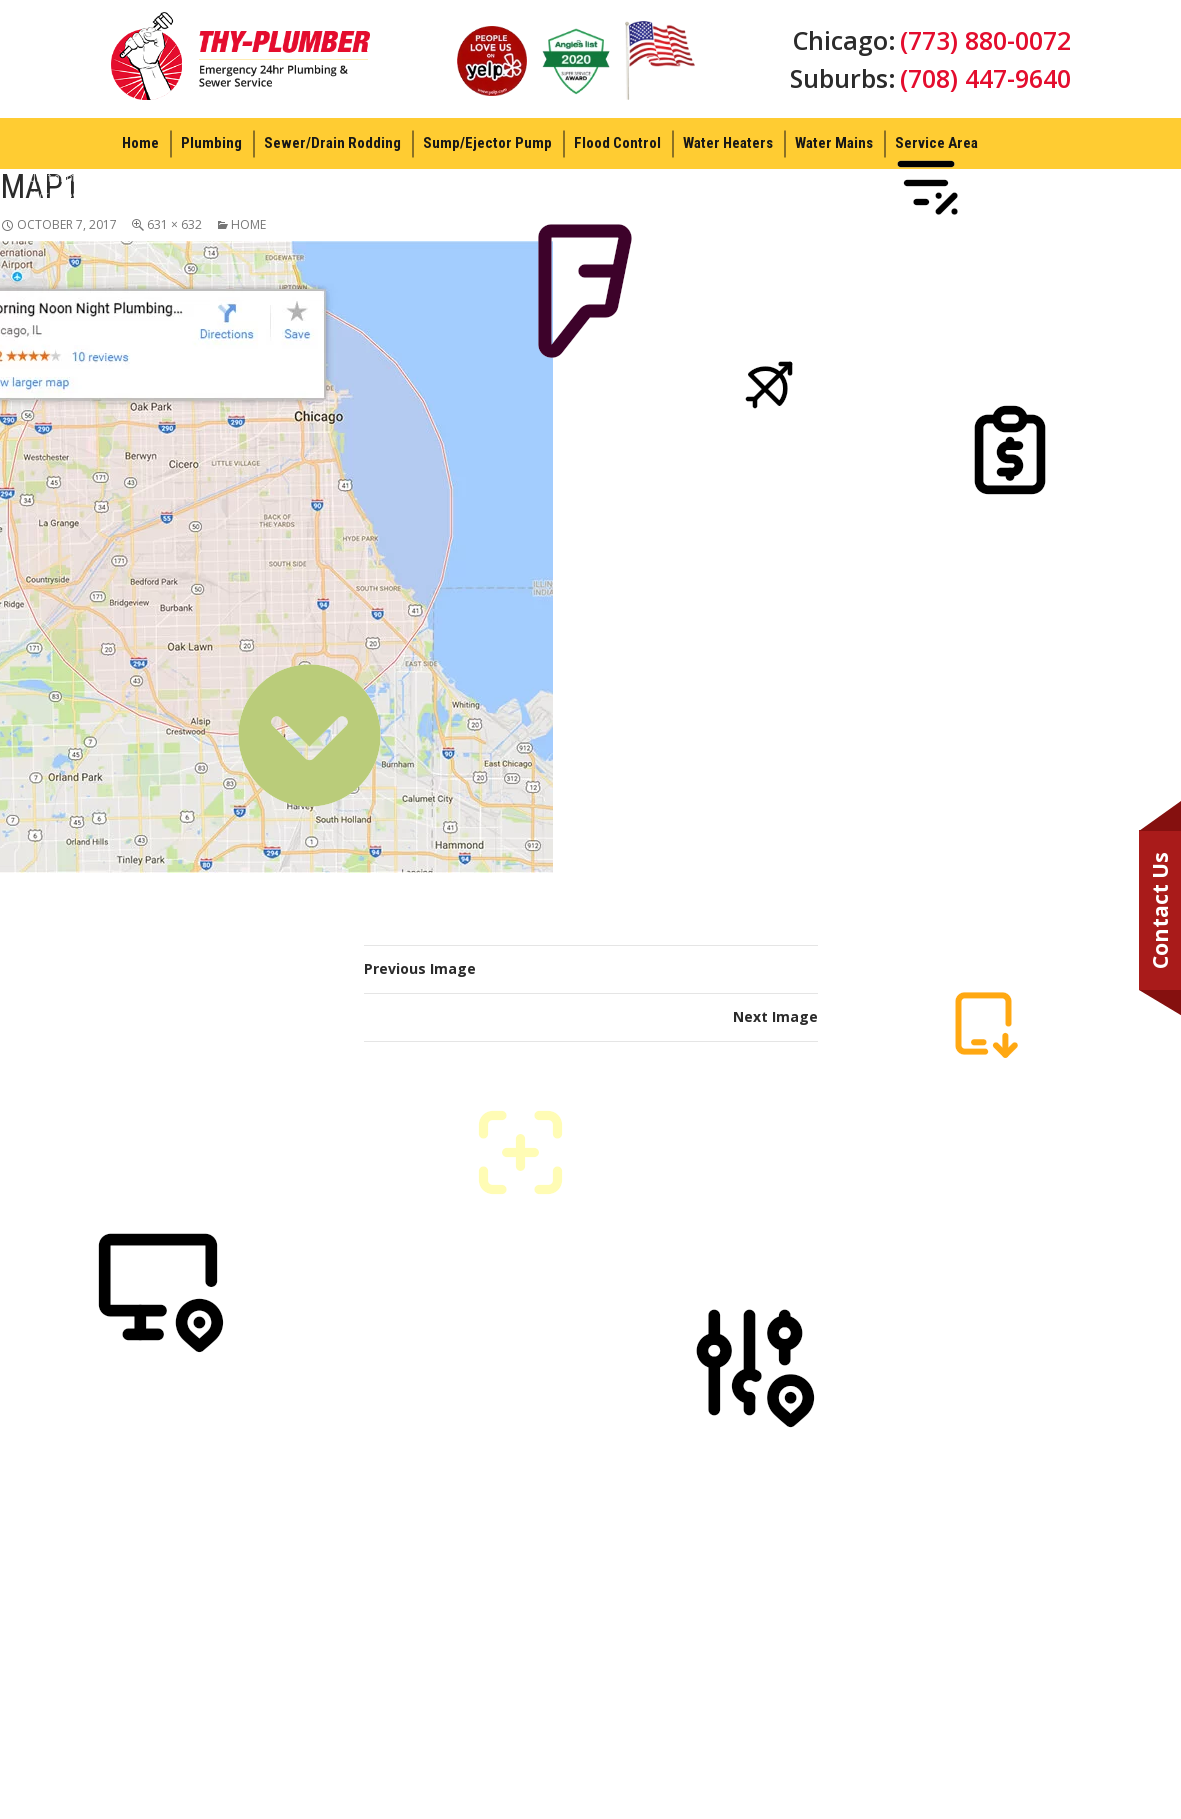 Image resolution: width=1181 pixels, height=1819 pixels. Describe the element at coordinates (309, 735) in the screenshot. I see `expand to show more content` at that location.